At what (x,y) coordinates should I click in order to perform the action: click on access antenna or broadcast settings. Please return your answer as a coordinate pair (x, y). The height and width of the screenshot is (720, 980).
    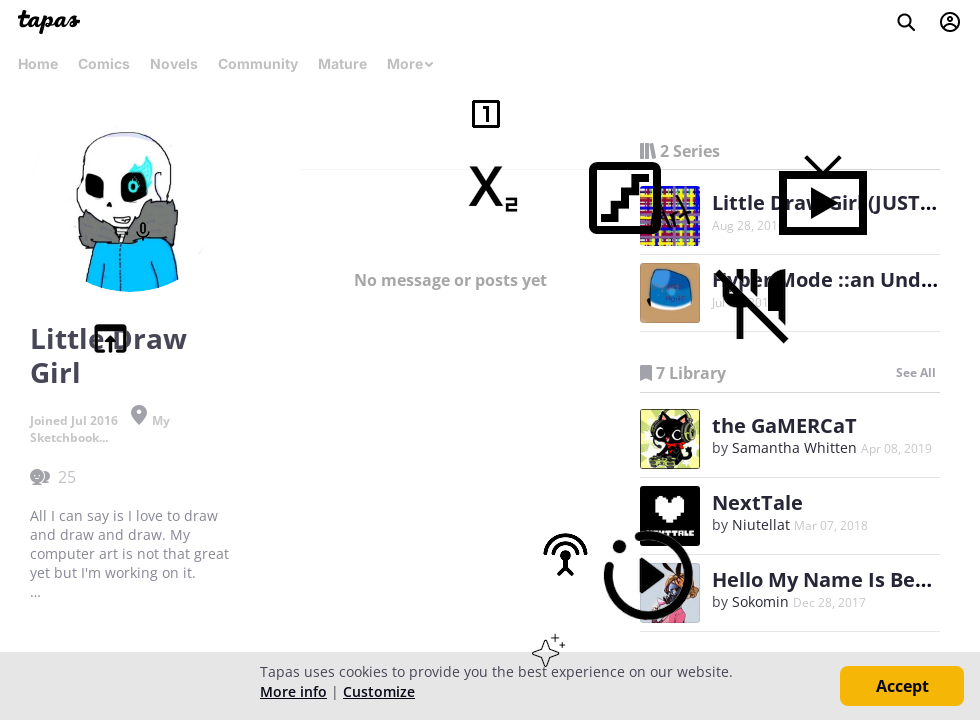
    Looking at the image, I should click on (565, 555).